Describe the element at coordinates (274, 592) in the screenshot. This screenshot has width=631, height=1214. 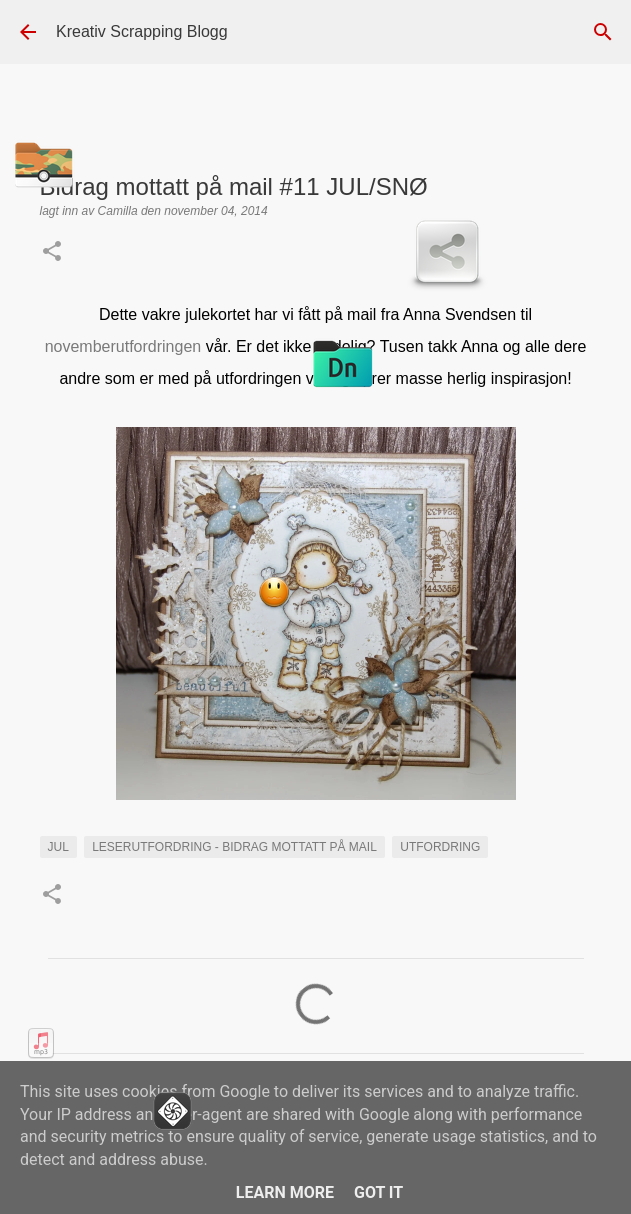
I see `indicates a warning or concern status` at that location.